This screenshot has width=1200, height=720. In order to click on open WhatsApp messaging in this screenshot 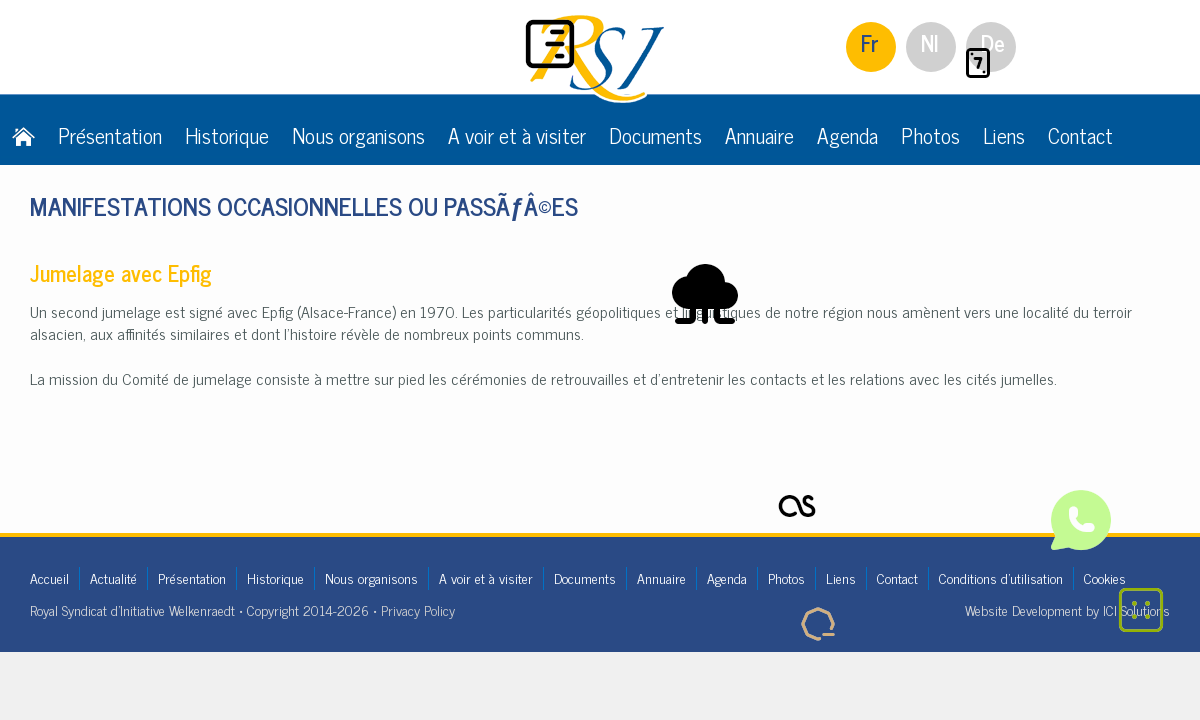, I will do `click(1081, 520)`.